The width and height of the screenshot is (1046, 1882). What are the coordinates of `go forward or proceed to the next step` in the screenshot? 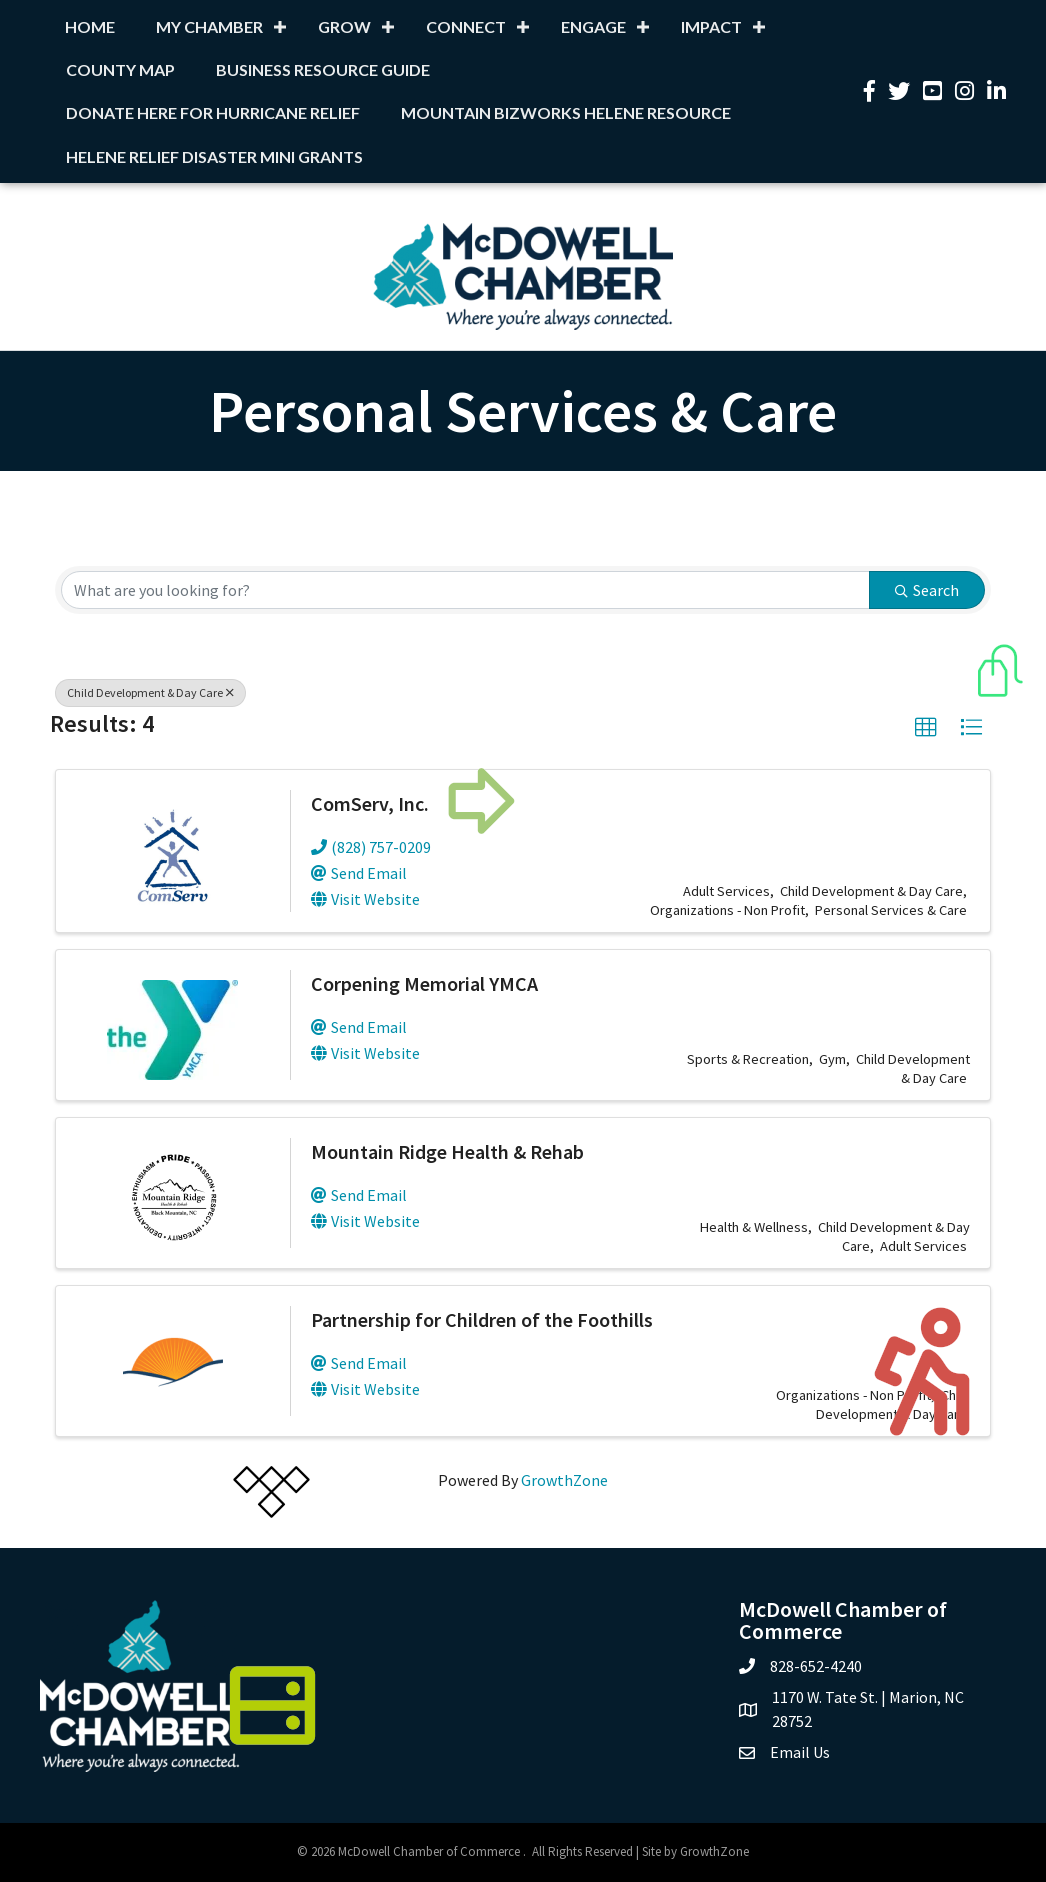 It's located at (479, 801).